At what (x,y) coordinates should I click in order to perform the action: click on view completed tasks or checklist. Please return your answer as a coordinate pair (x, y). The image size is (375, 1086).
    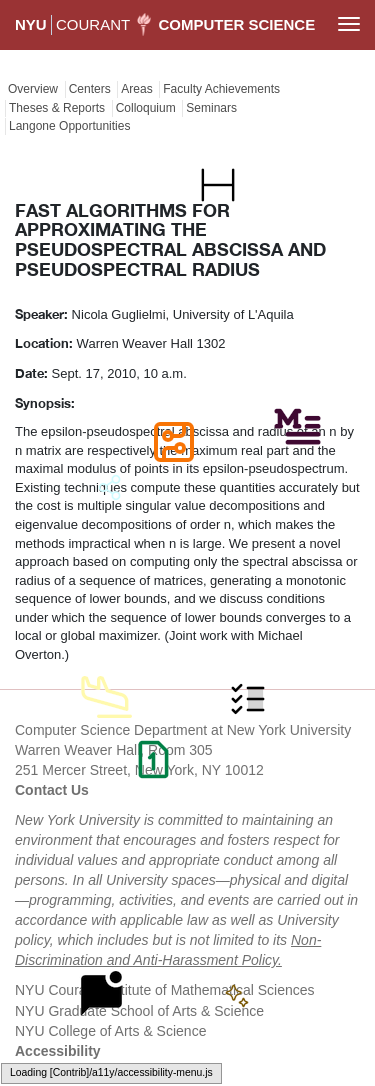
    Looking at the image, I should click on (248, 699).